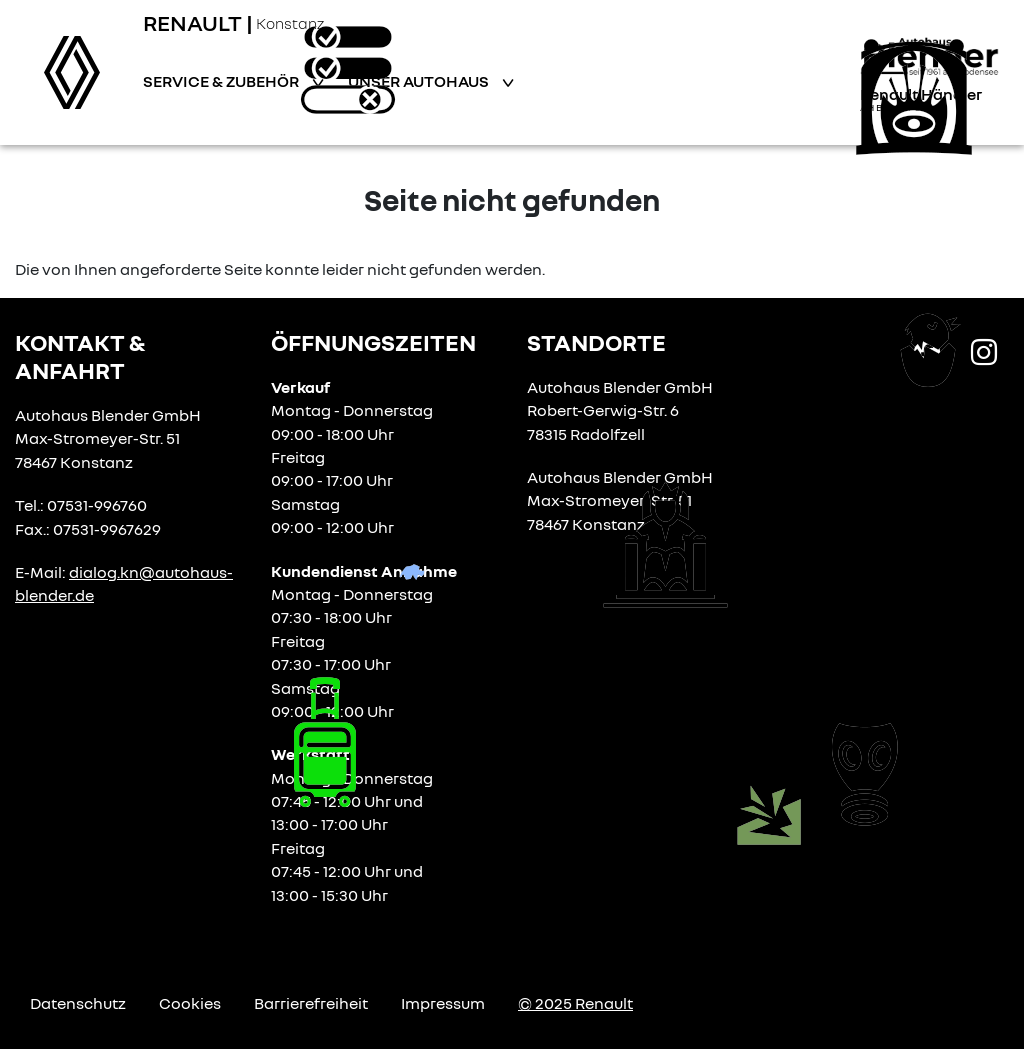 This screenshot has width=1024, height=1049. I want to click on indicates hazardous environment or toxic zone, so click(866, 774).